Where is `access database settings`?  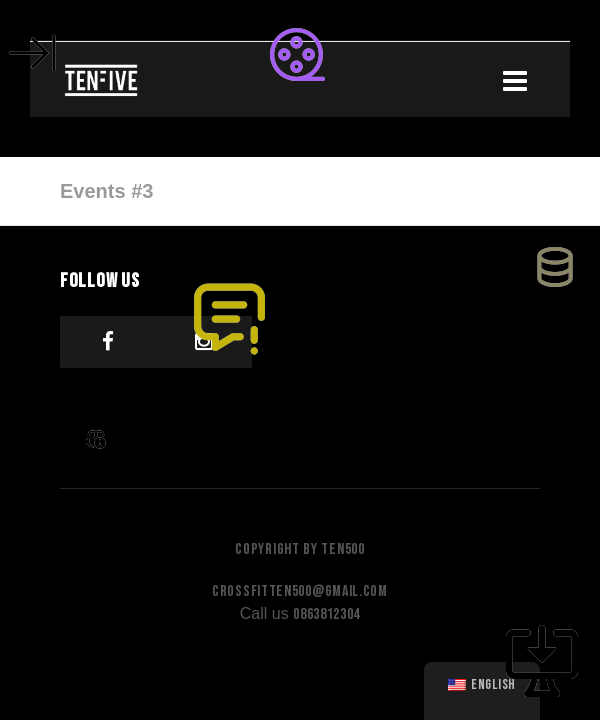
access database settings is located at coordinates (555, 267).